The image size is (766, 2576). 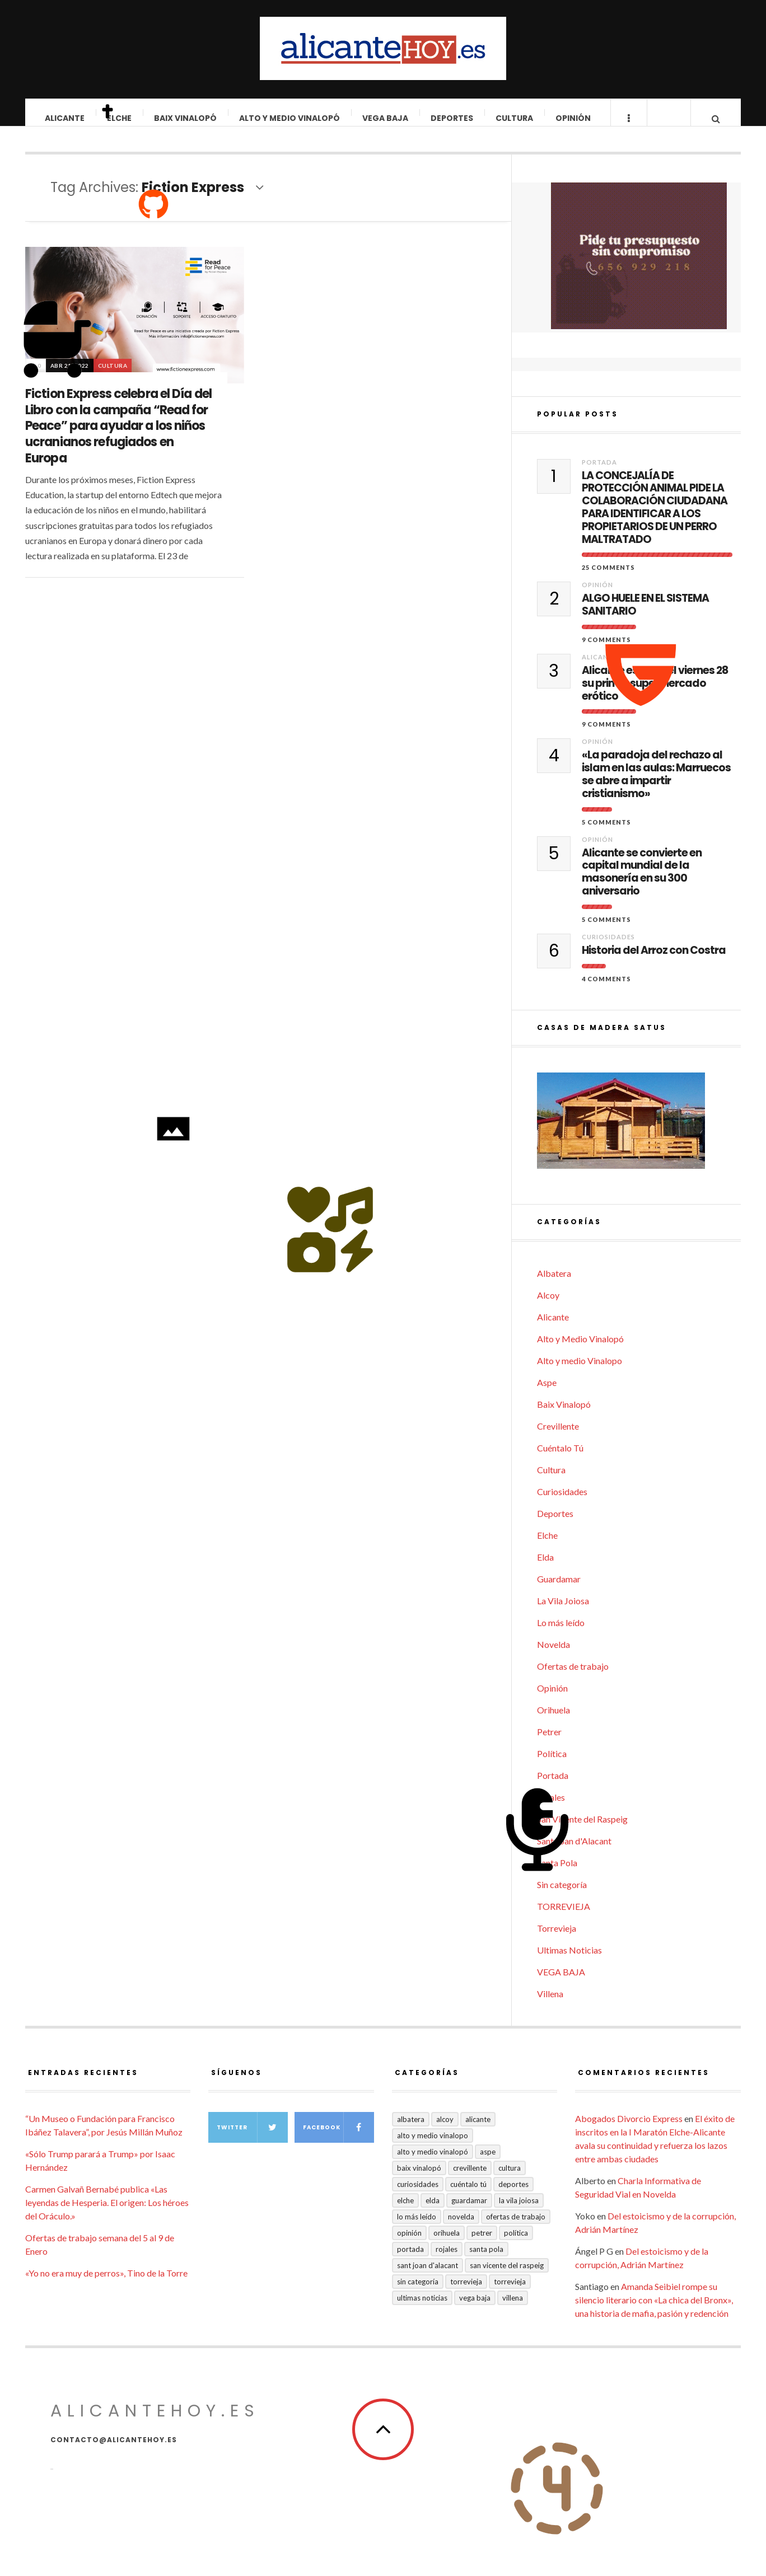 What do you see at coordinates (557, 2488) in the screenshot?
I see `step 4 in a multi-step process` at bounding box center [557, 2488].